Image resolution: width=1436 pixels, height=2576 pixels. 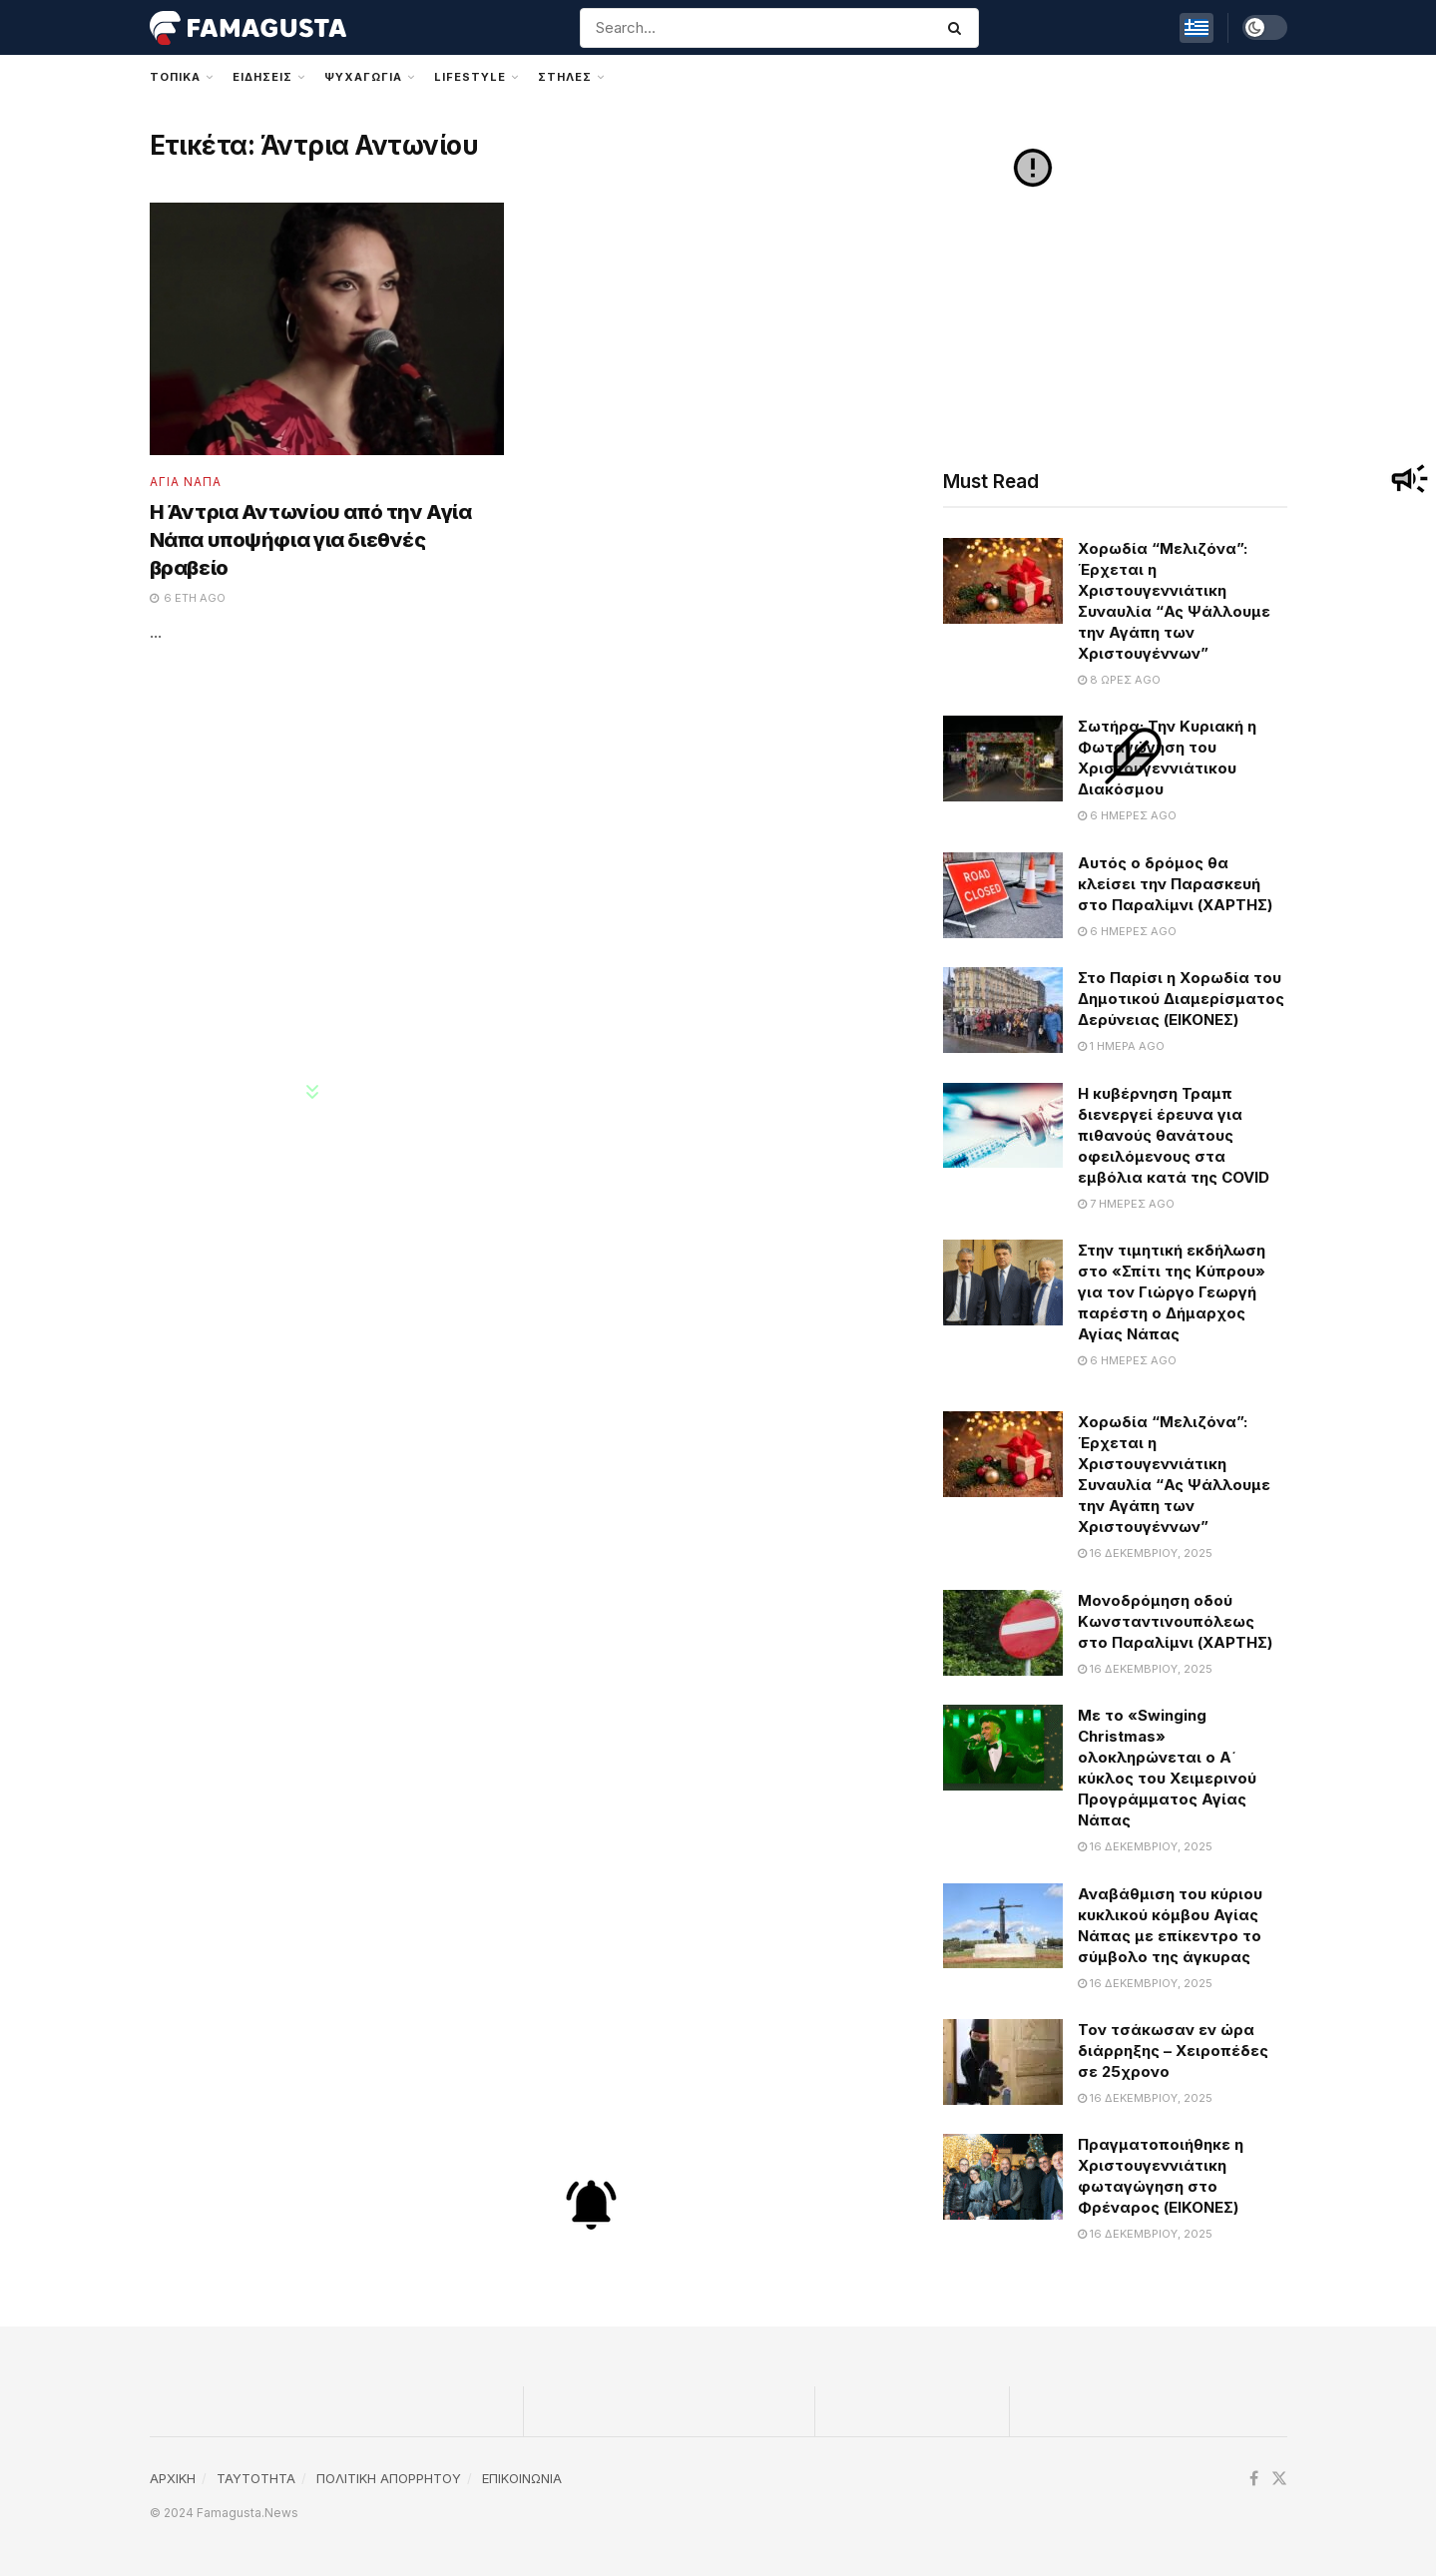 What do you see at coordinates (1409, 478) in the screenshot?
I see `make an announcement or broadcast` at bounding box center [1409, 478].